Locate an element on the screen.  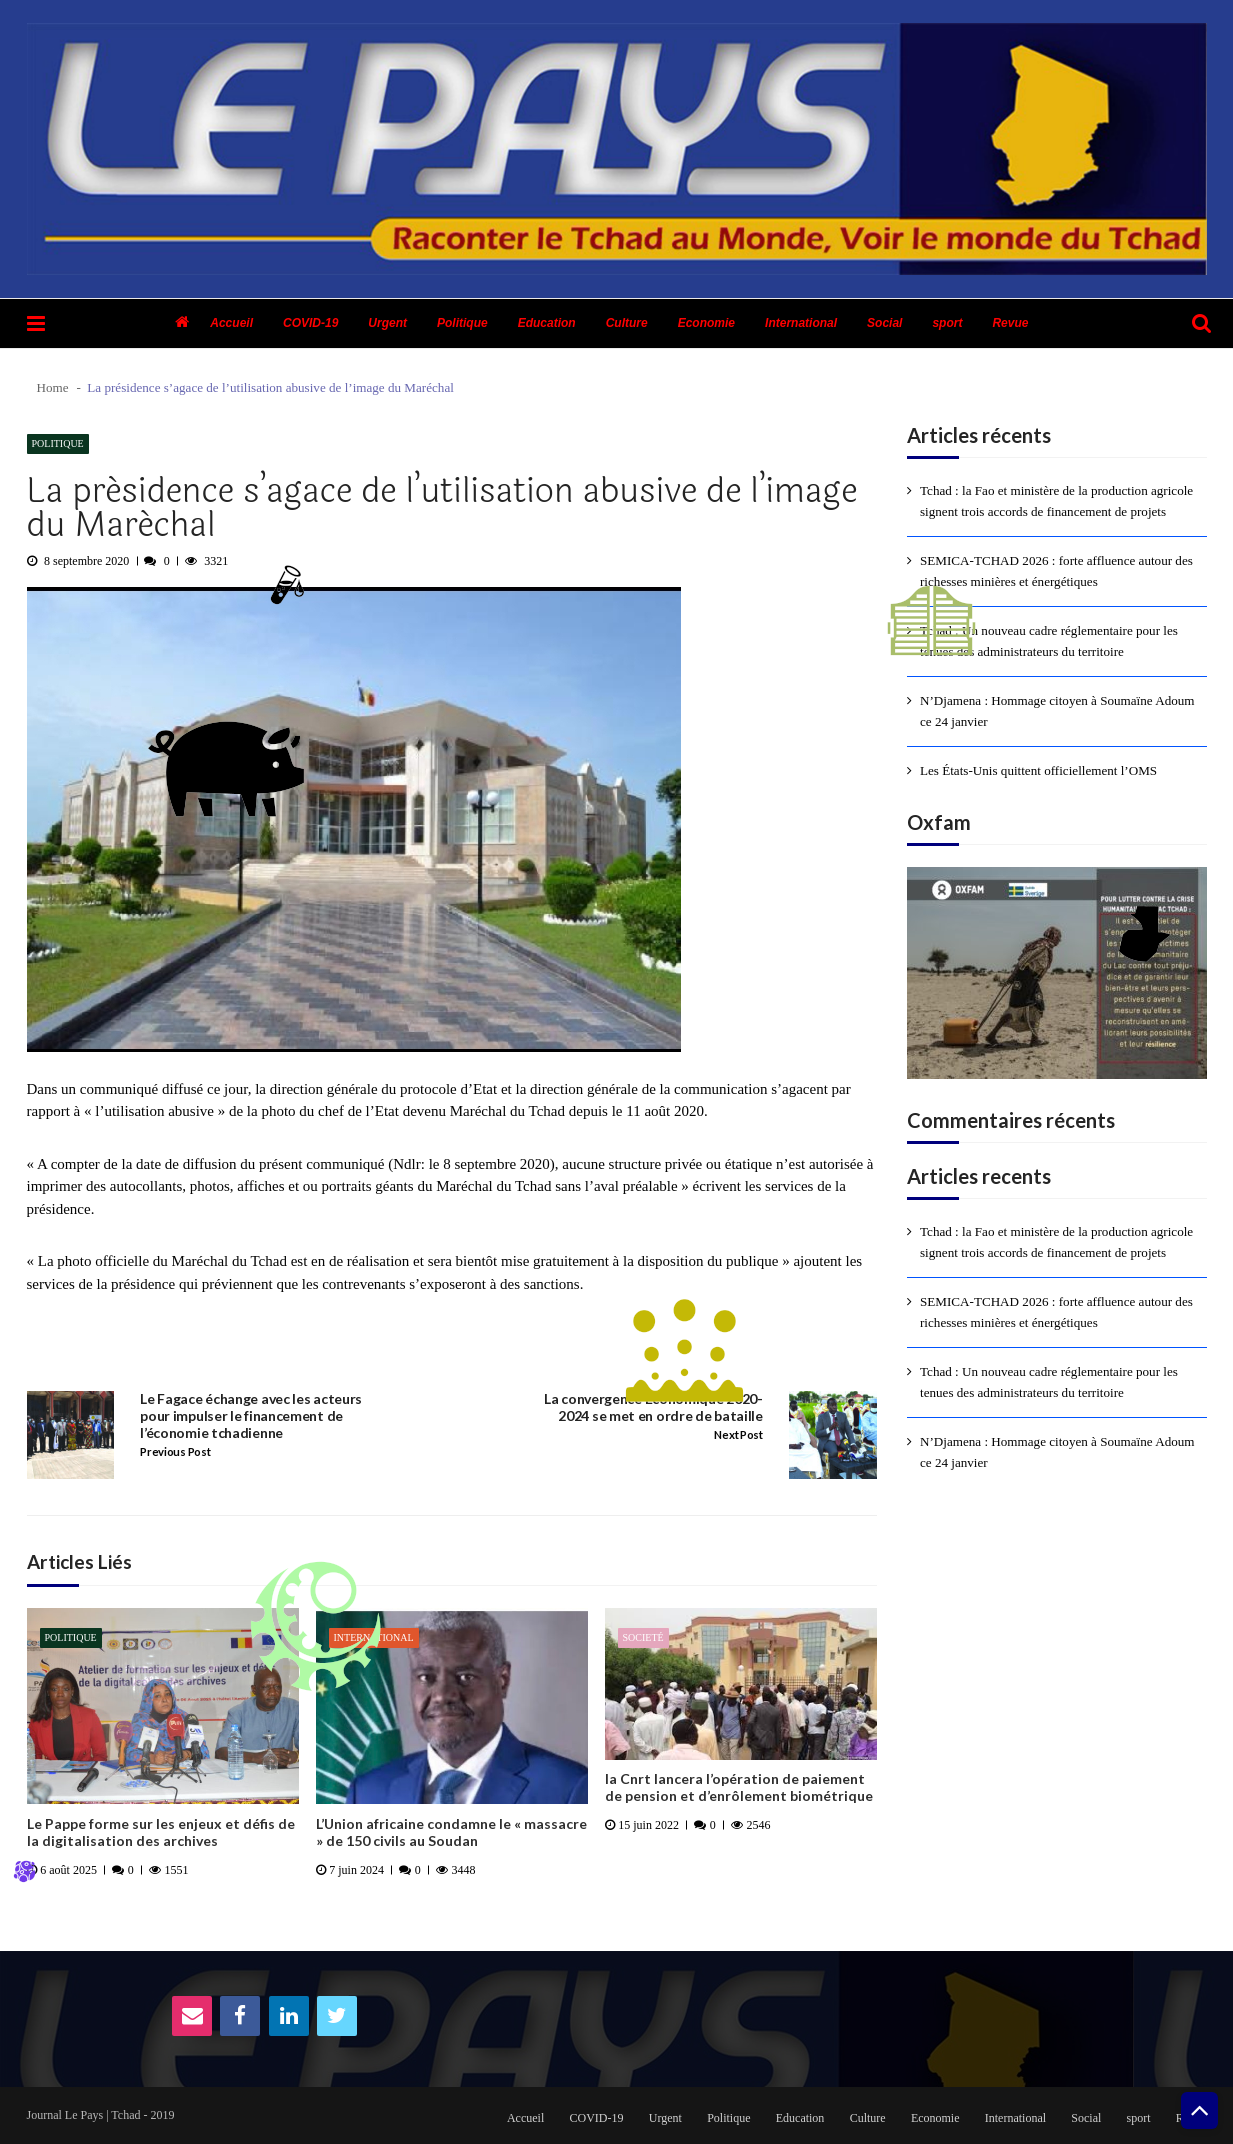
select Guatemala as your country or region is located at coordinates (1145, 934).